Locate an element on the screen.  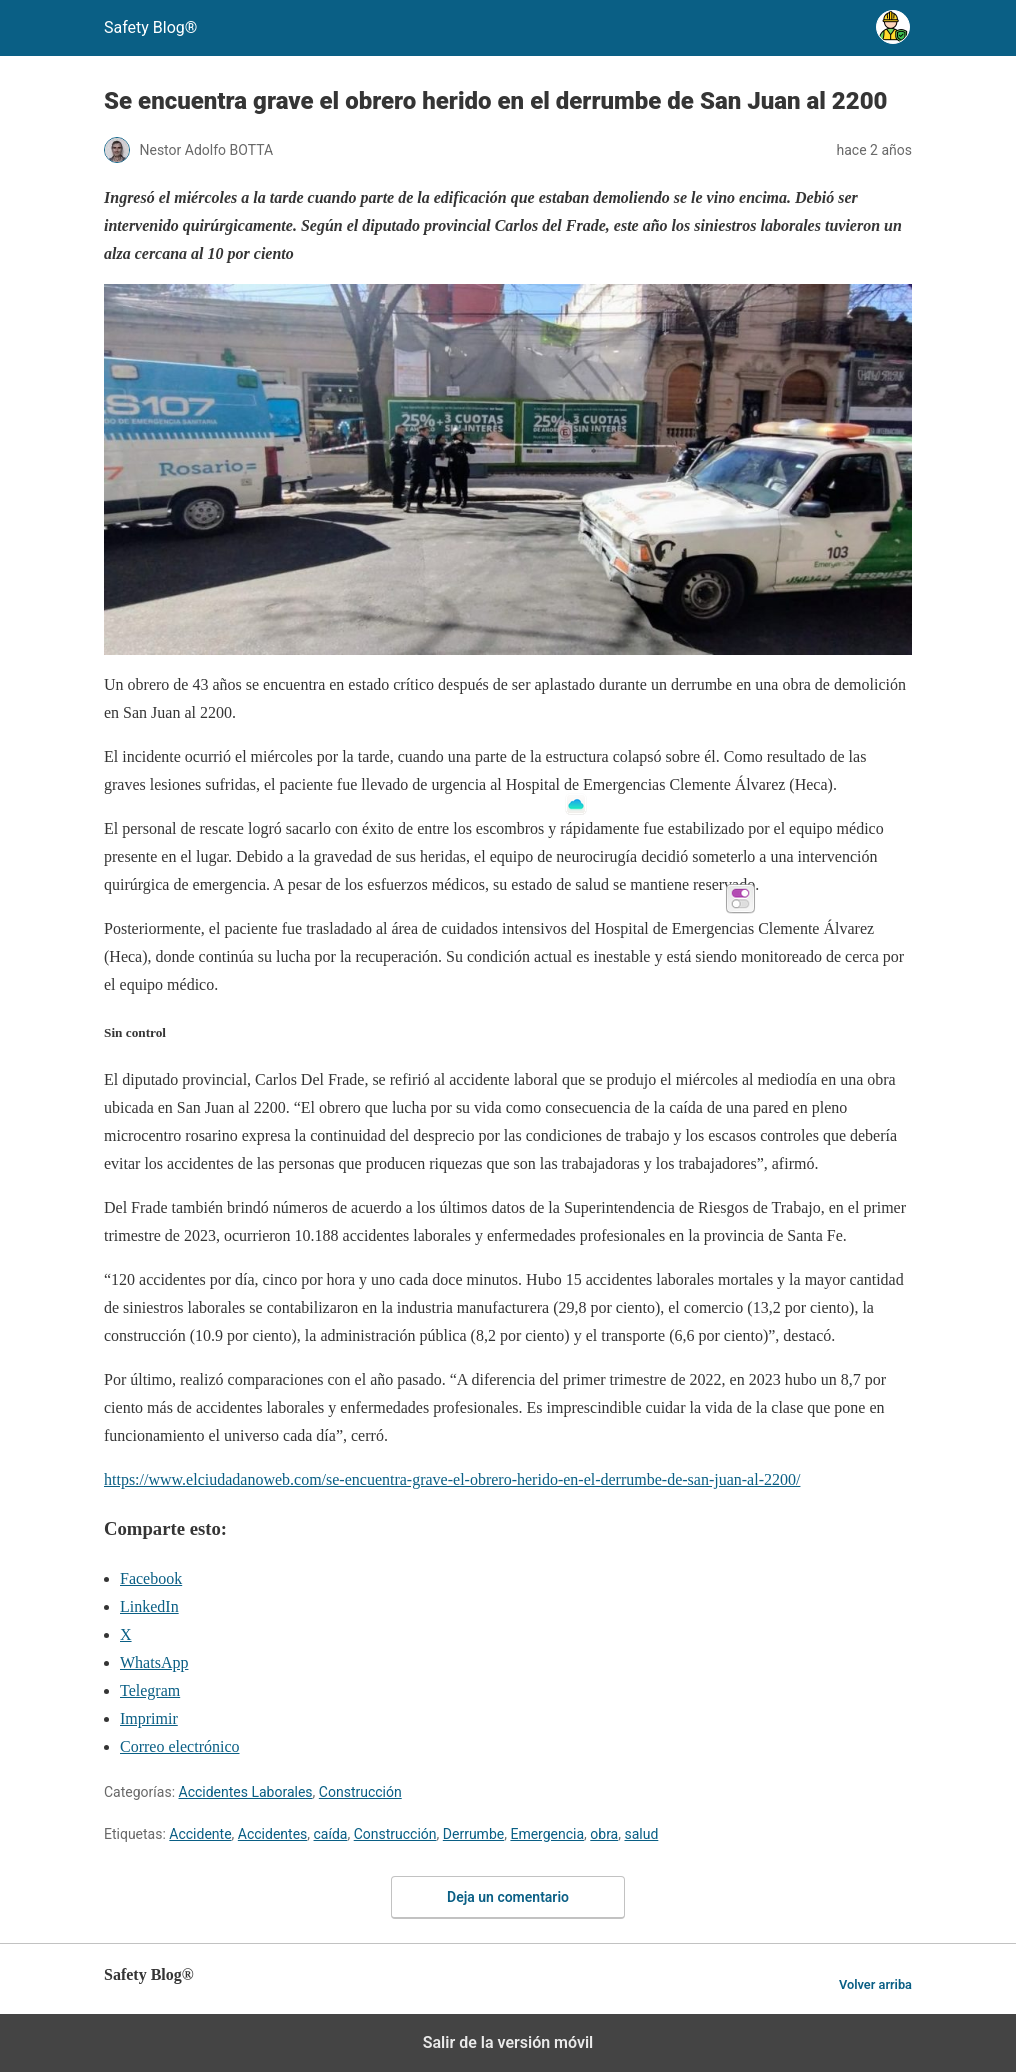
open iCloud app is located at coordinates (576, 804).